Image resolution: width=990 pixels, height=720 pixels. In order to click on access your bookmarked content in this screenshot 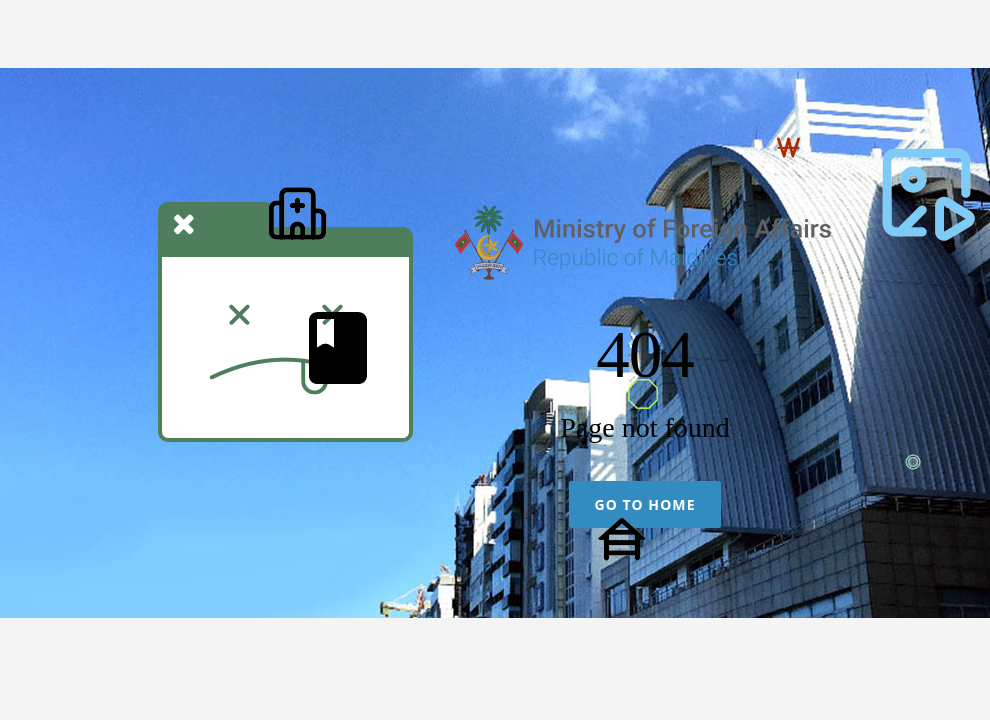, I will do `click(338, 348)`.